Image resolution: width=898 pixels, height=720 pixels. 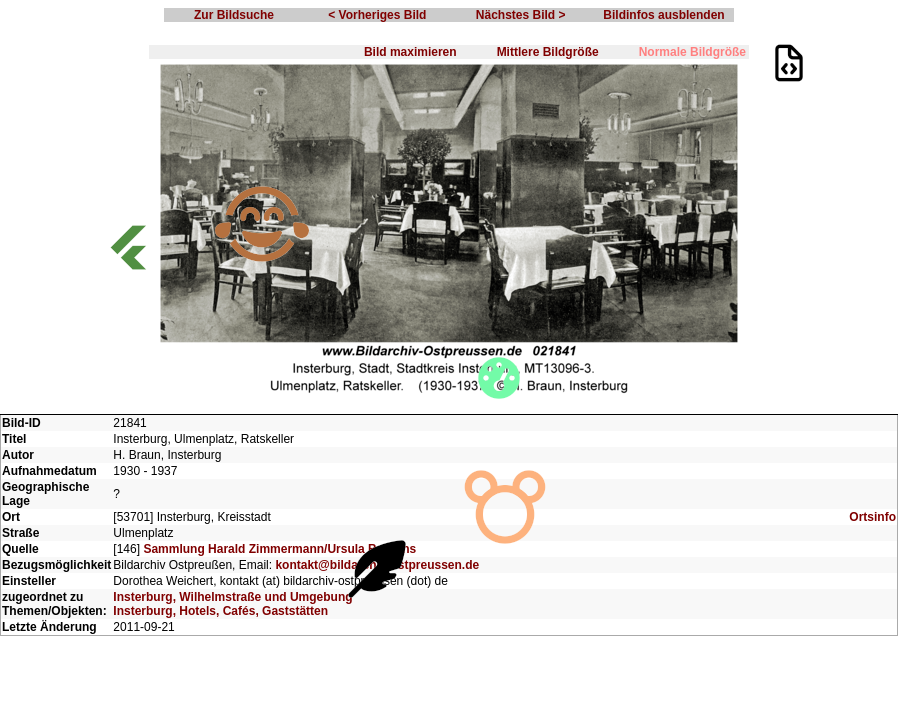 I want to click on view source code file, so click(x=789, y=63).